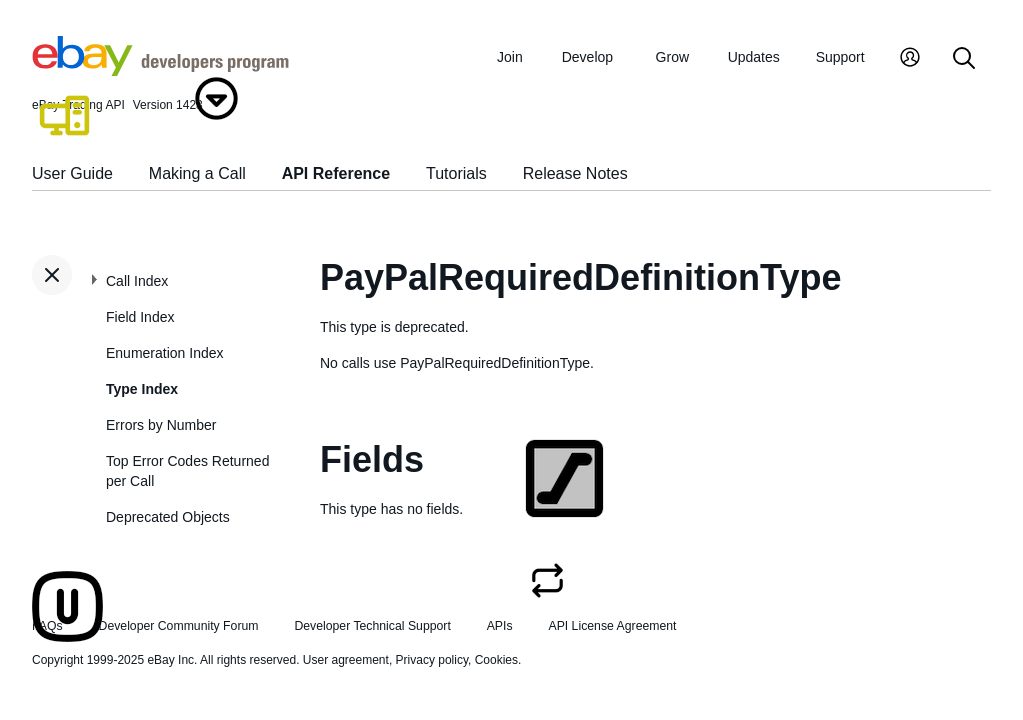 This screenshot has width=1023, height=720. I want to click on expand dropdown menu, so click(216, 98).